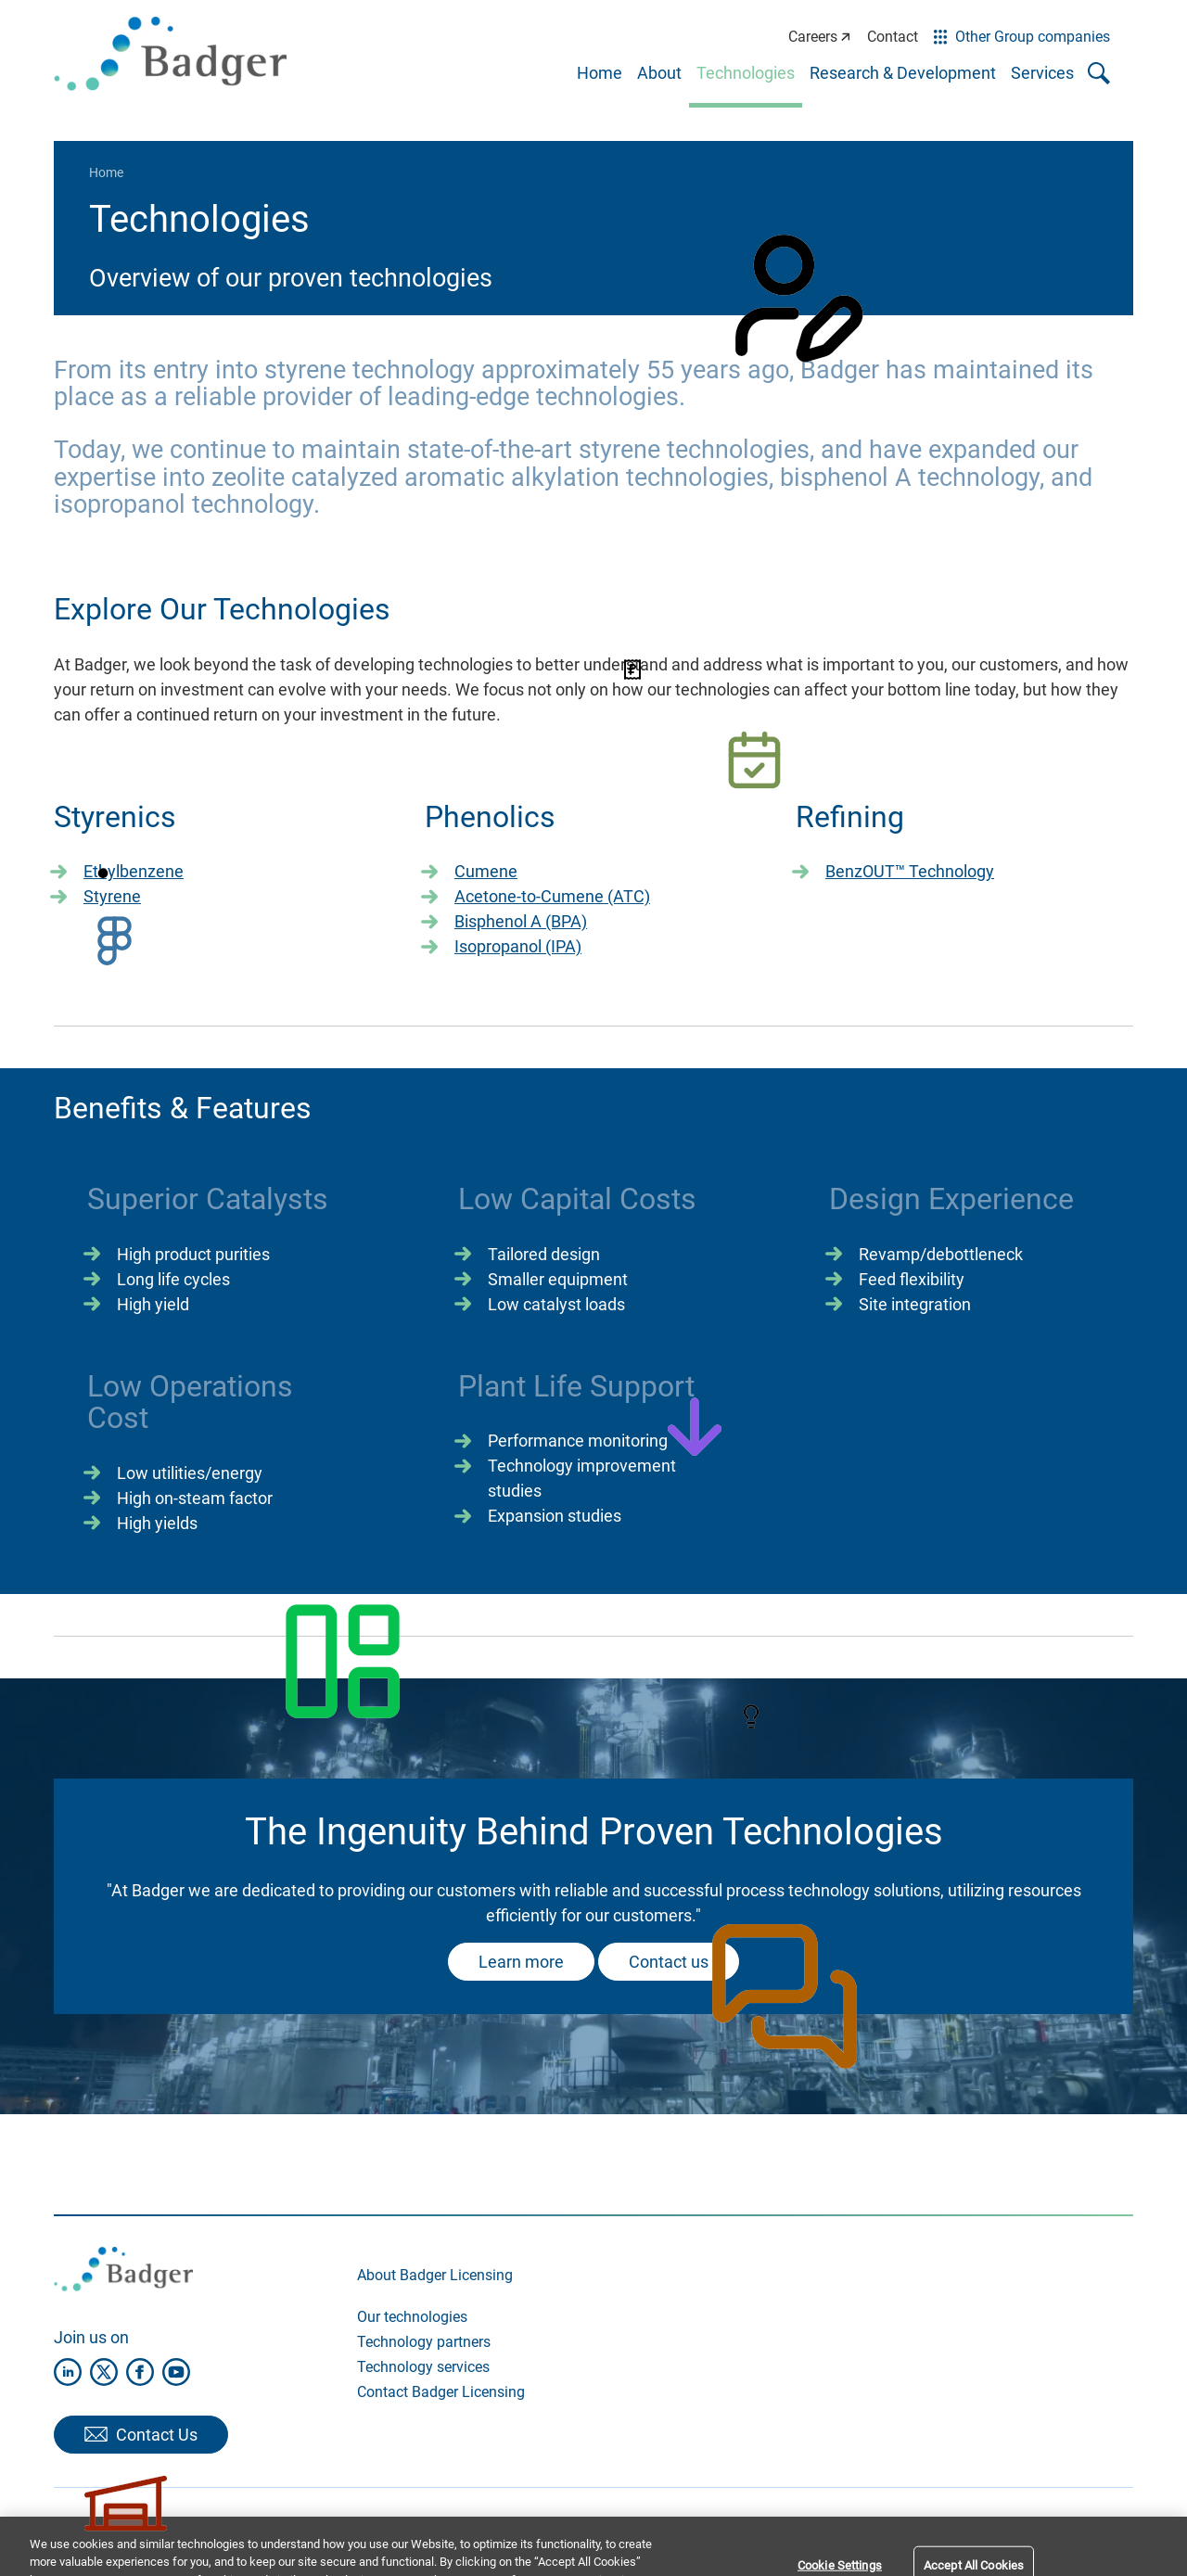  I want to click on open Figma design tool, so click(114, 939).